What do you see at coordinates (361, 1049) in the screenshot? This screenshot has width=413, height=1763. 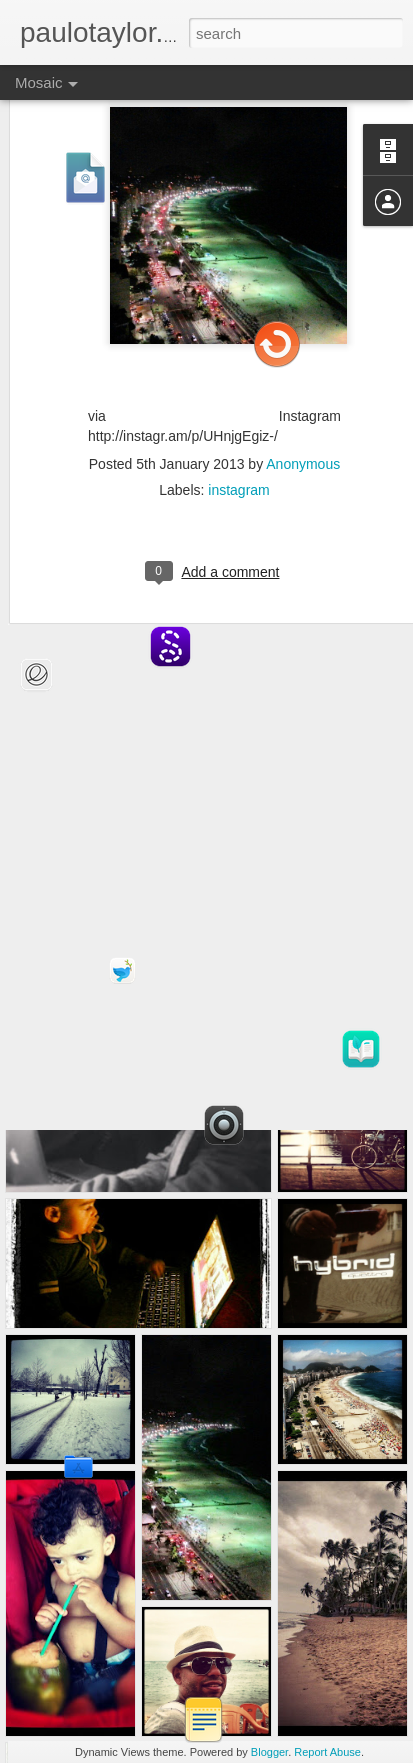 I see `open foliate e-book reader app` at bounding box center [361, 1049].